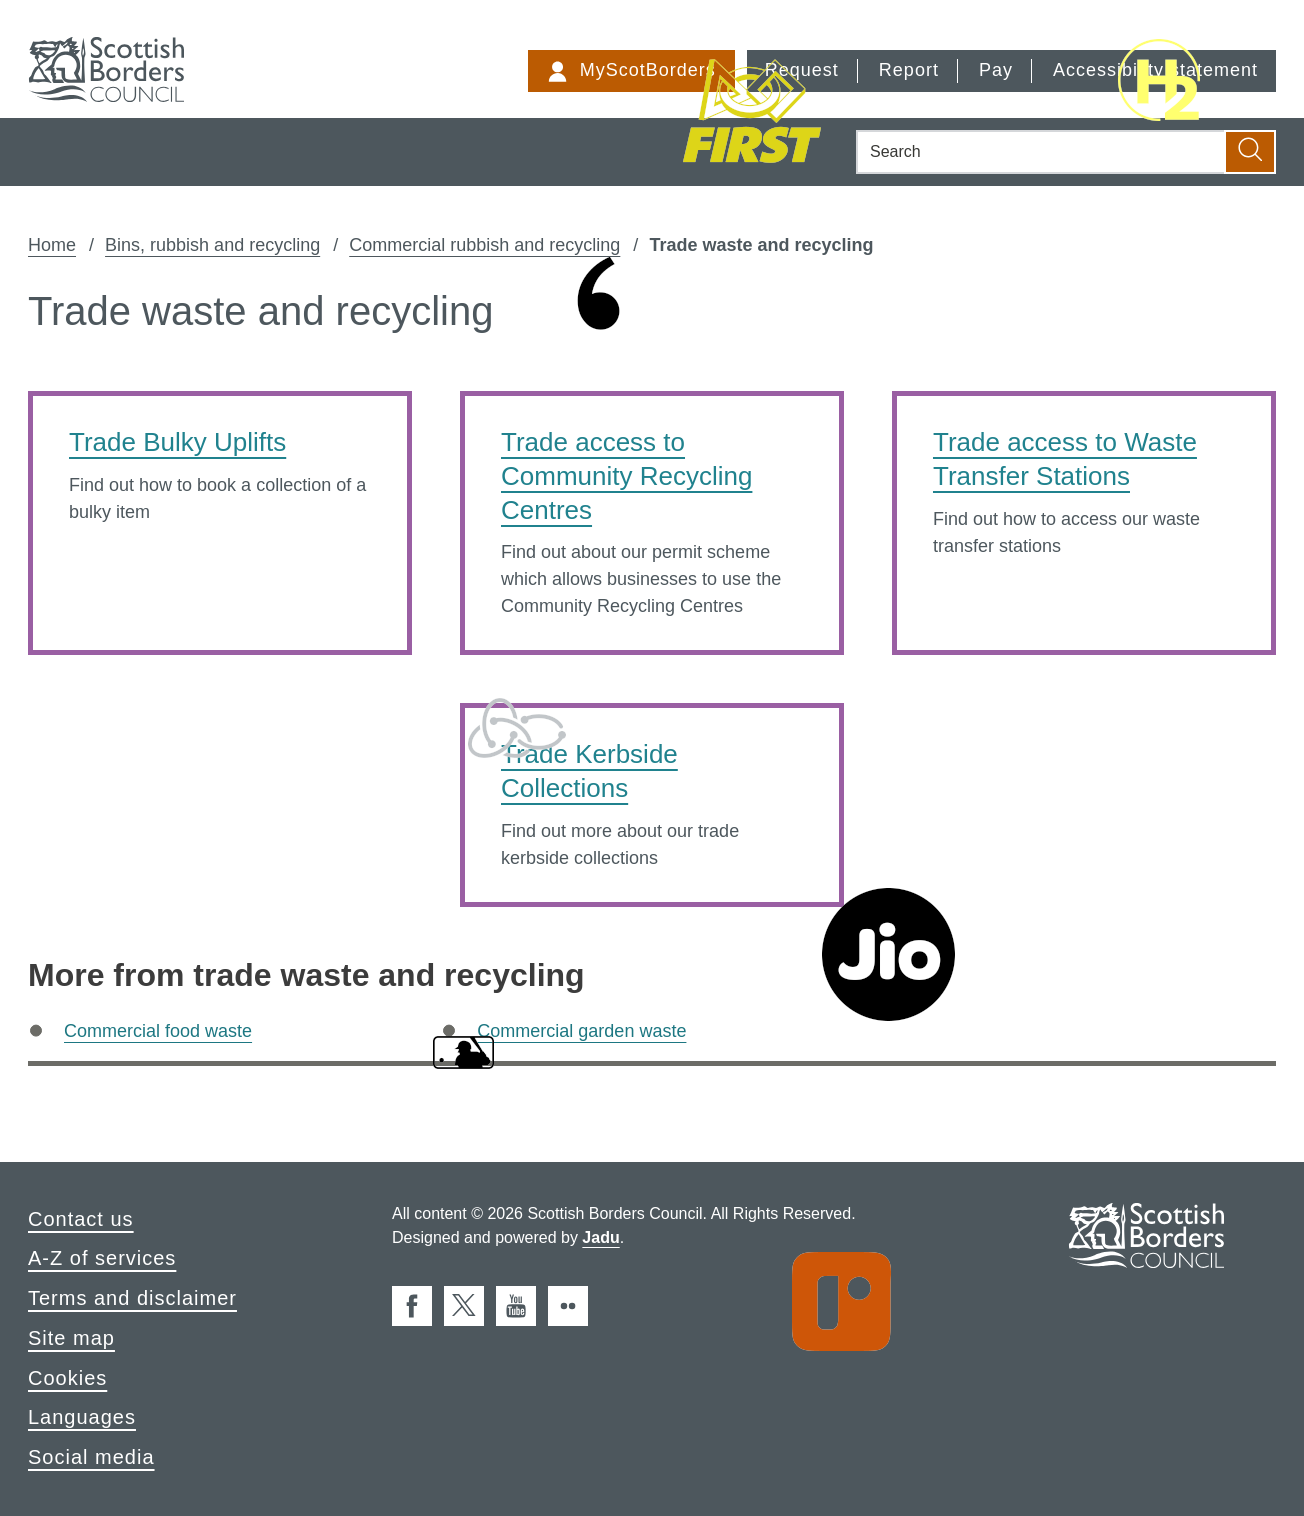  Describe the element at coordinates (752, 111) in the screenshot. I see `FIRST Robotics competition logo` at that location.